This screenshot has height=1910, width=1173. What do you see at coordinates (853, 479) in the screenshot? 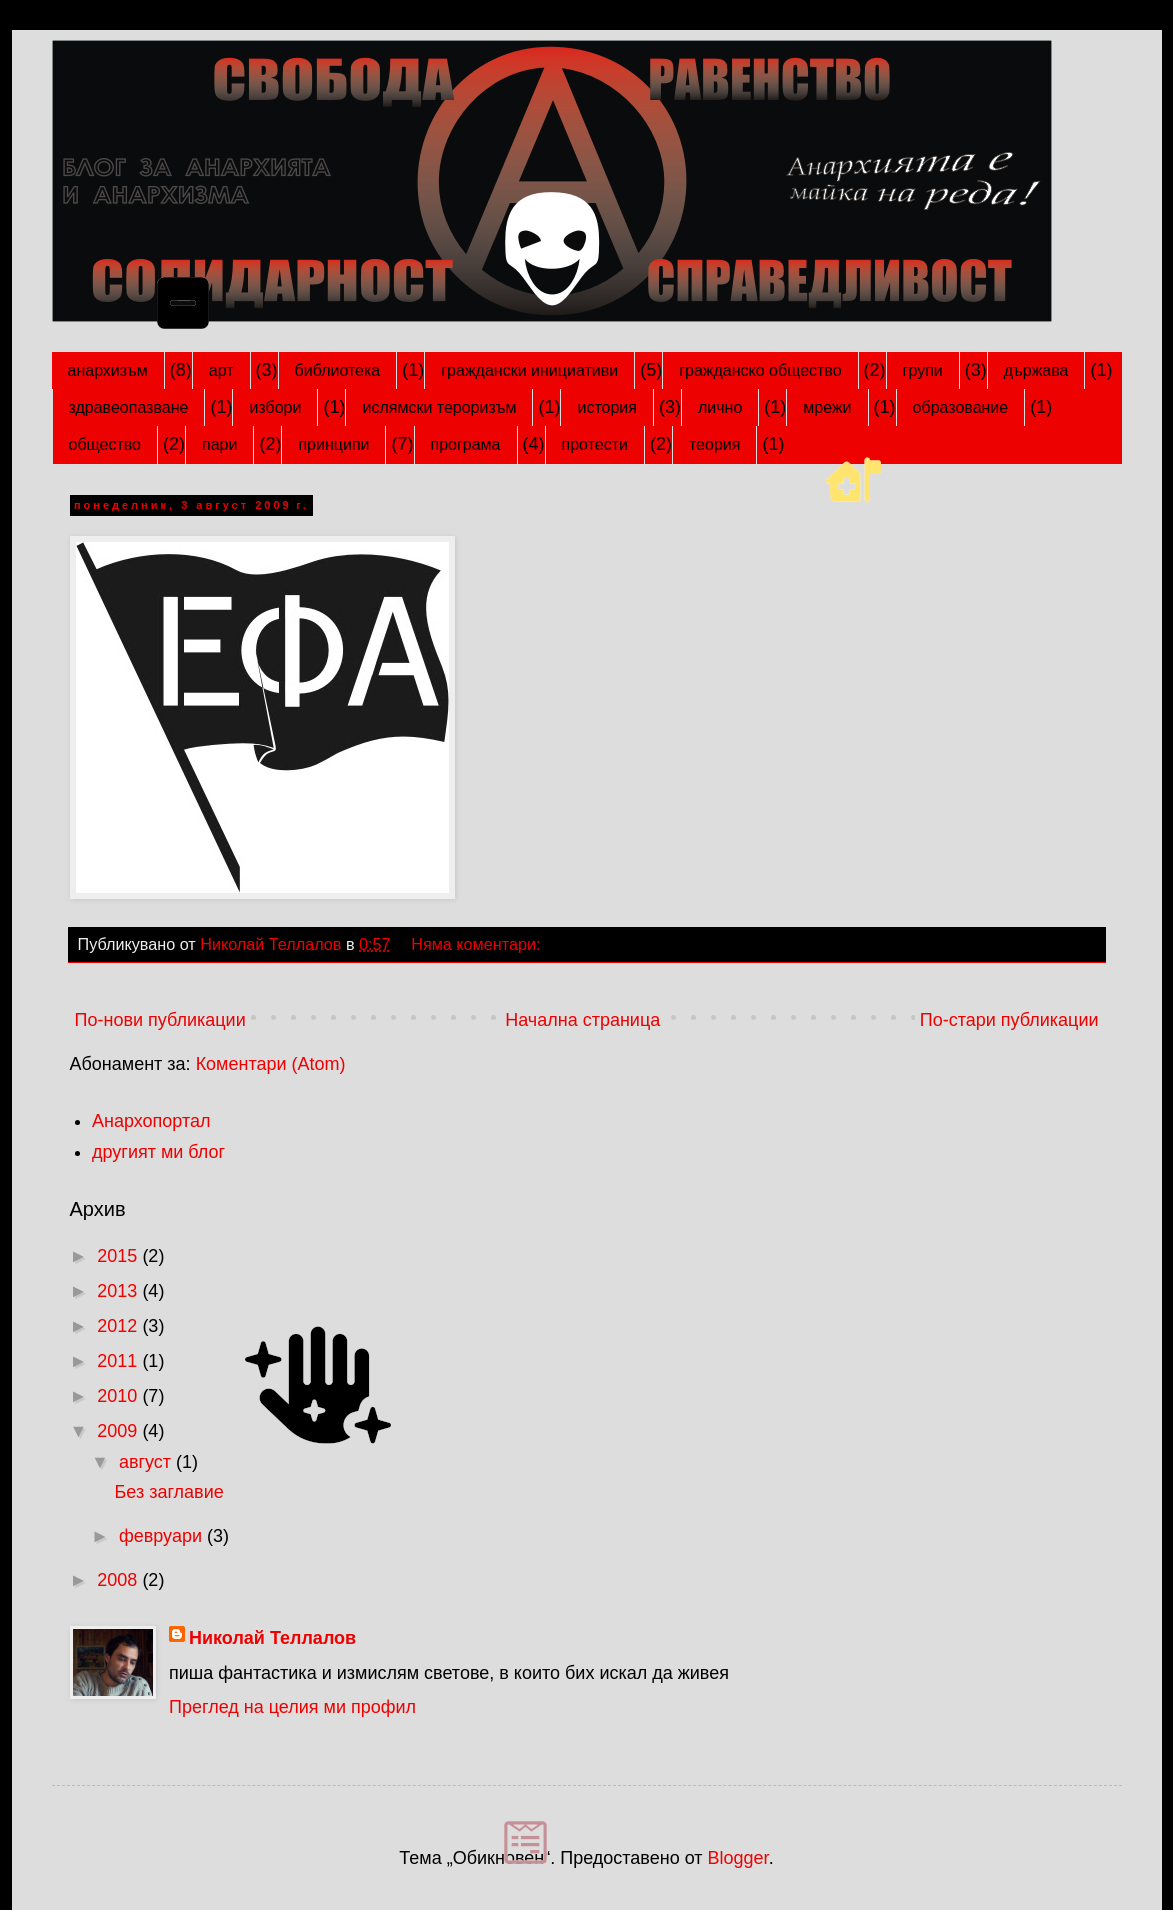
I see `locate a medical facility or field hospital` at bounding box center [853, 479].